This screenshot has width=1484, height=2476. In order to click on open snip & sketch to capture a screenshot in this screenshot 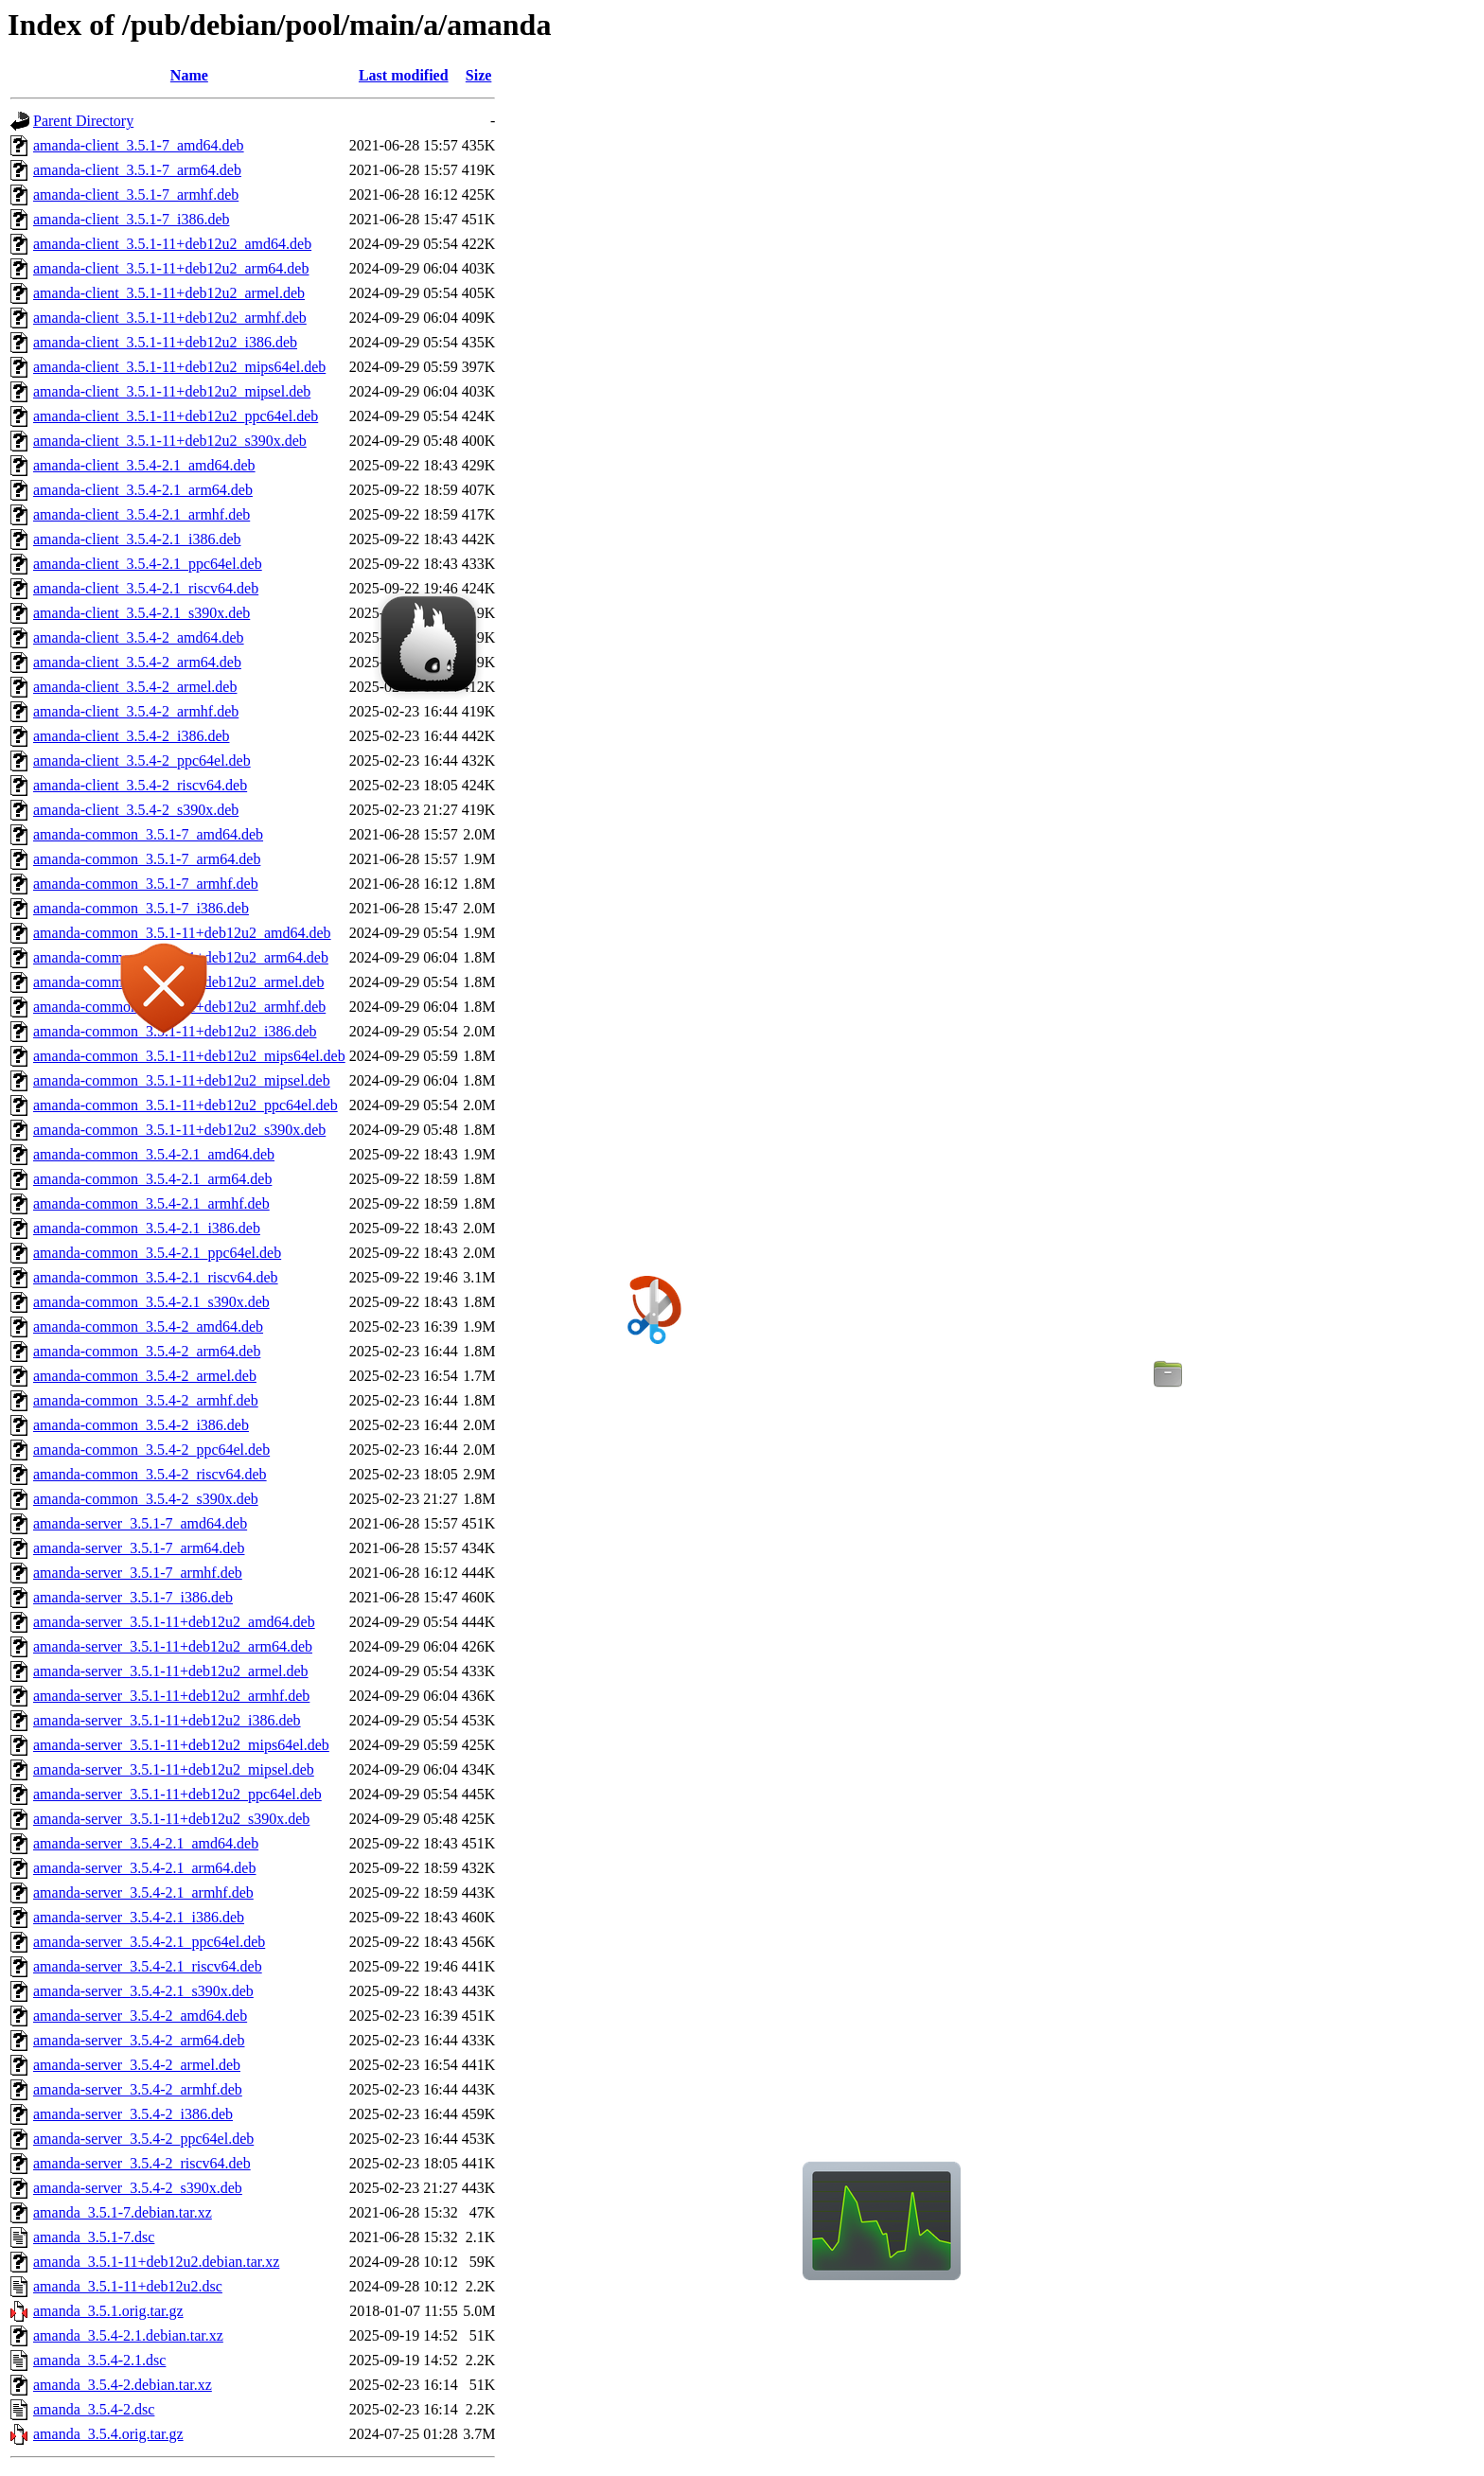, I will do `click(654, 1310)`.